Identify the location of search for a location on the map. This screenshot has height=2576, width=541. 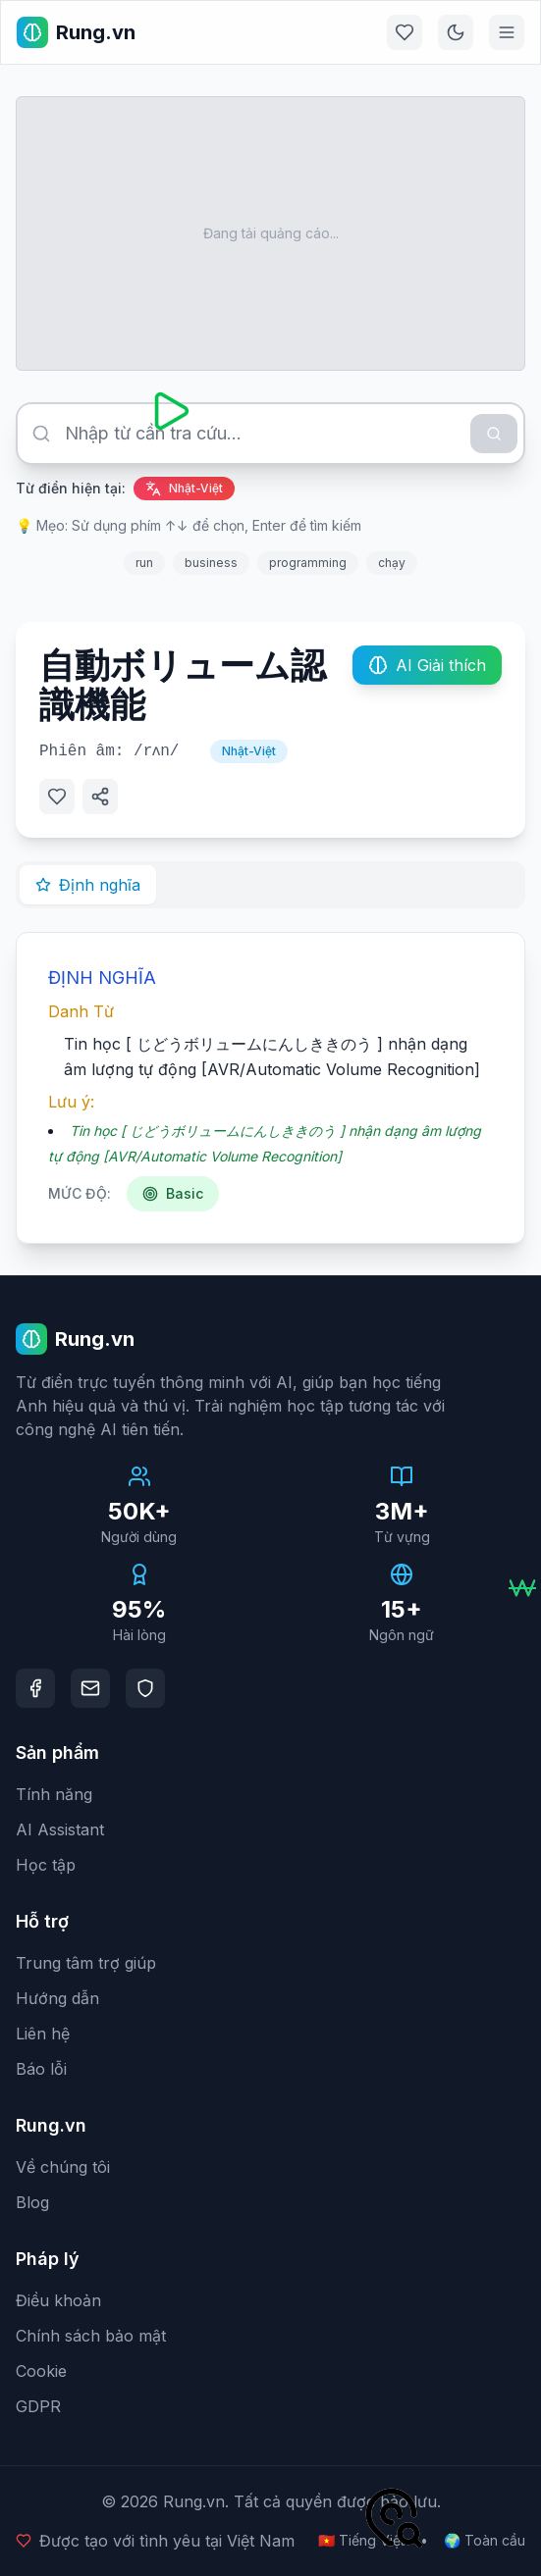
(391, 2516).